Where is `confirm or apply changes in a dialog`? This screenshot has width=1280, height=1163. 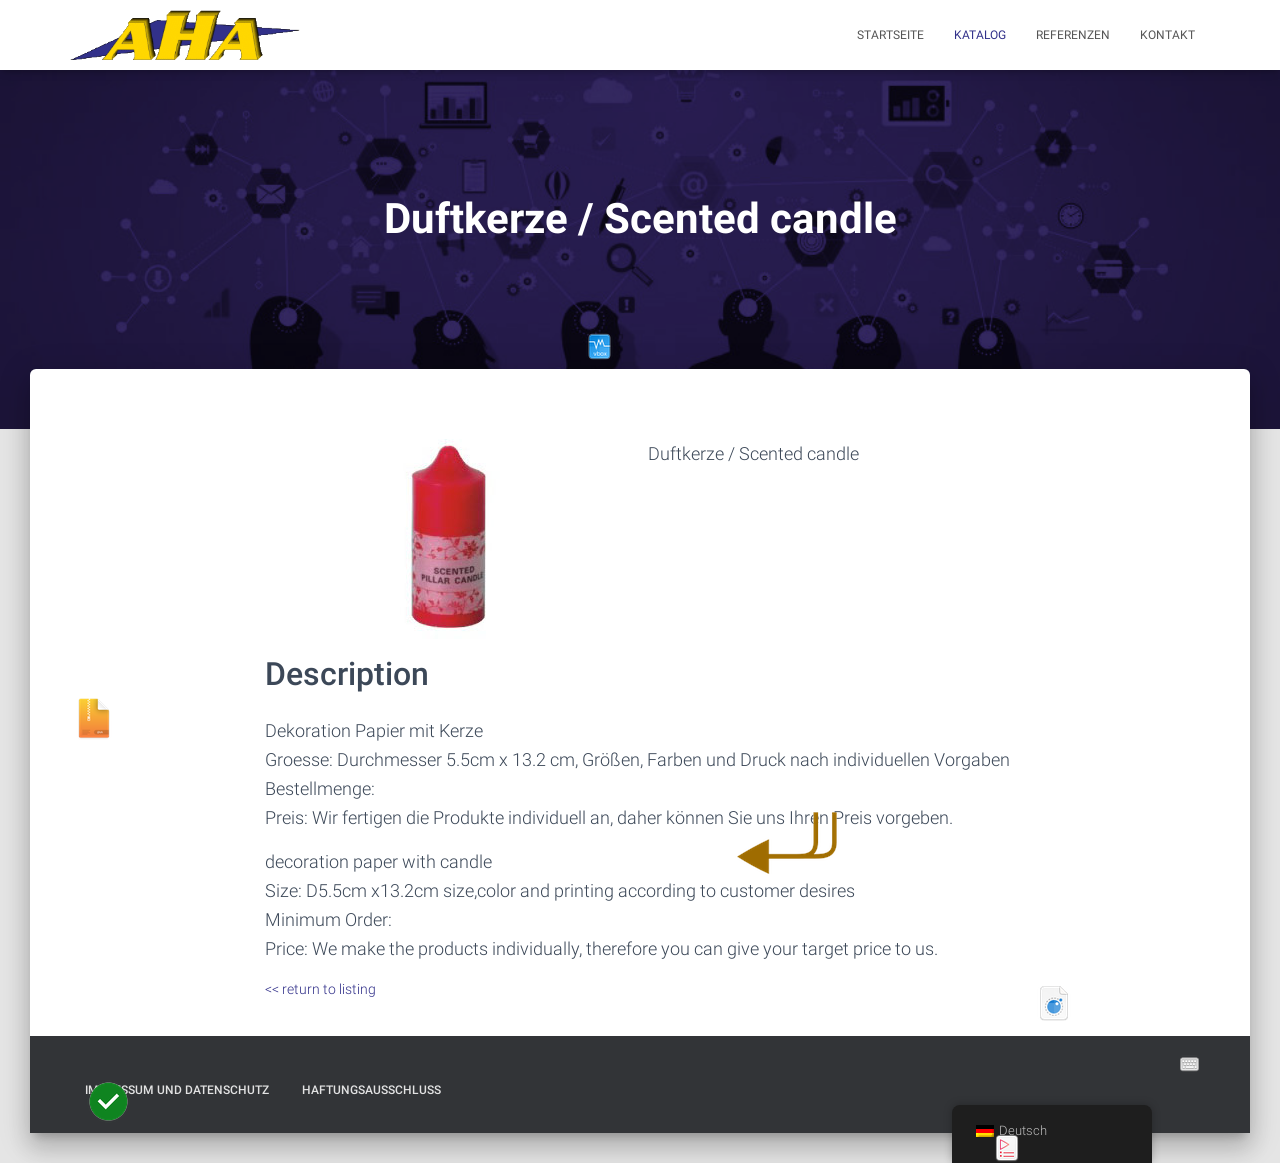 confirm or apply changes in a dialog is located at coordinates (108, 1101).